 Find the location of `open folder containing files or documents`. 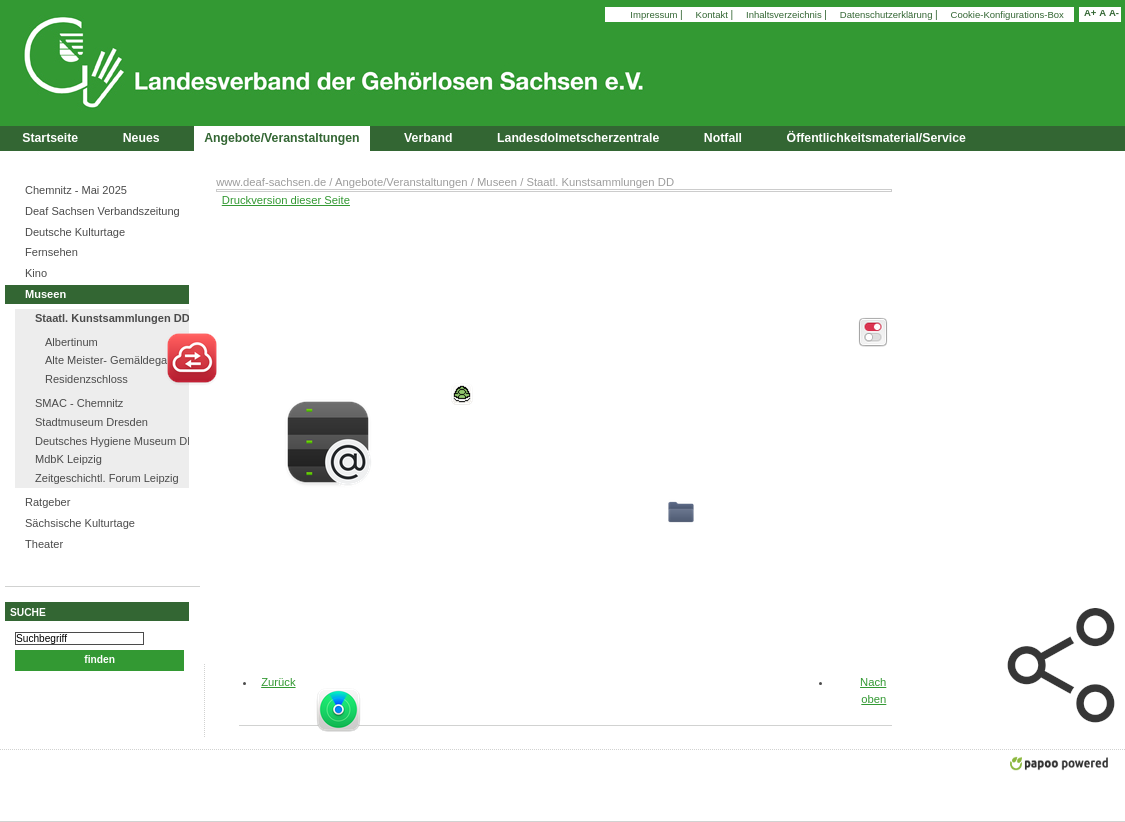

open folder containing files or documents is located at coordinates (681, 512).